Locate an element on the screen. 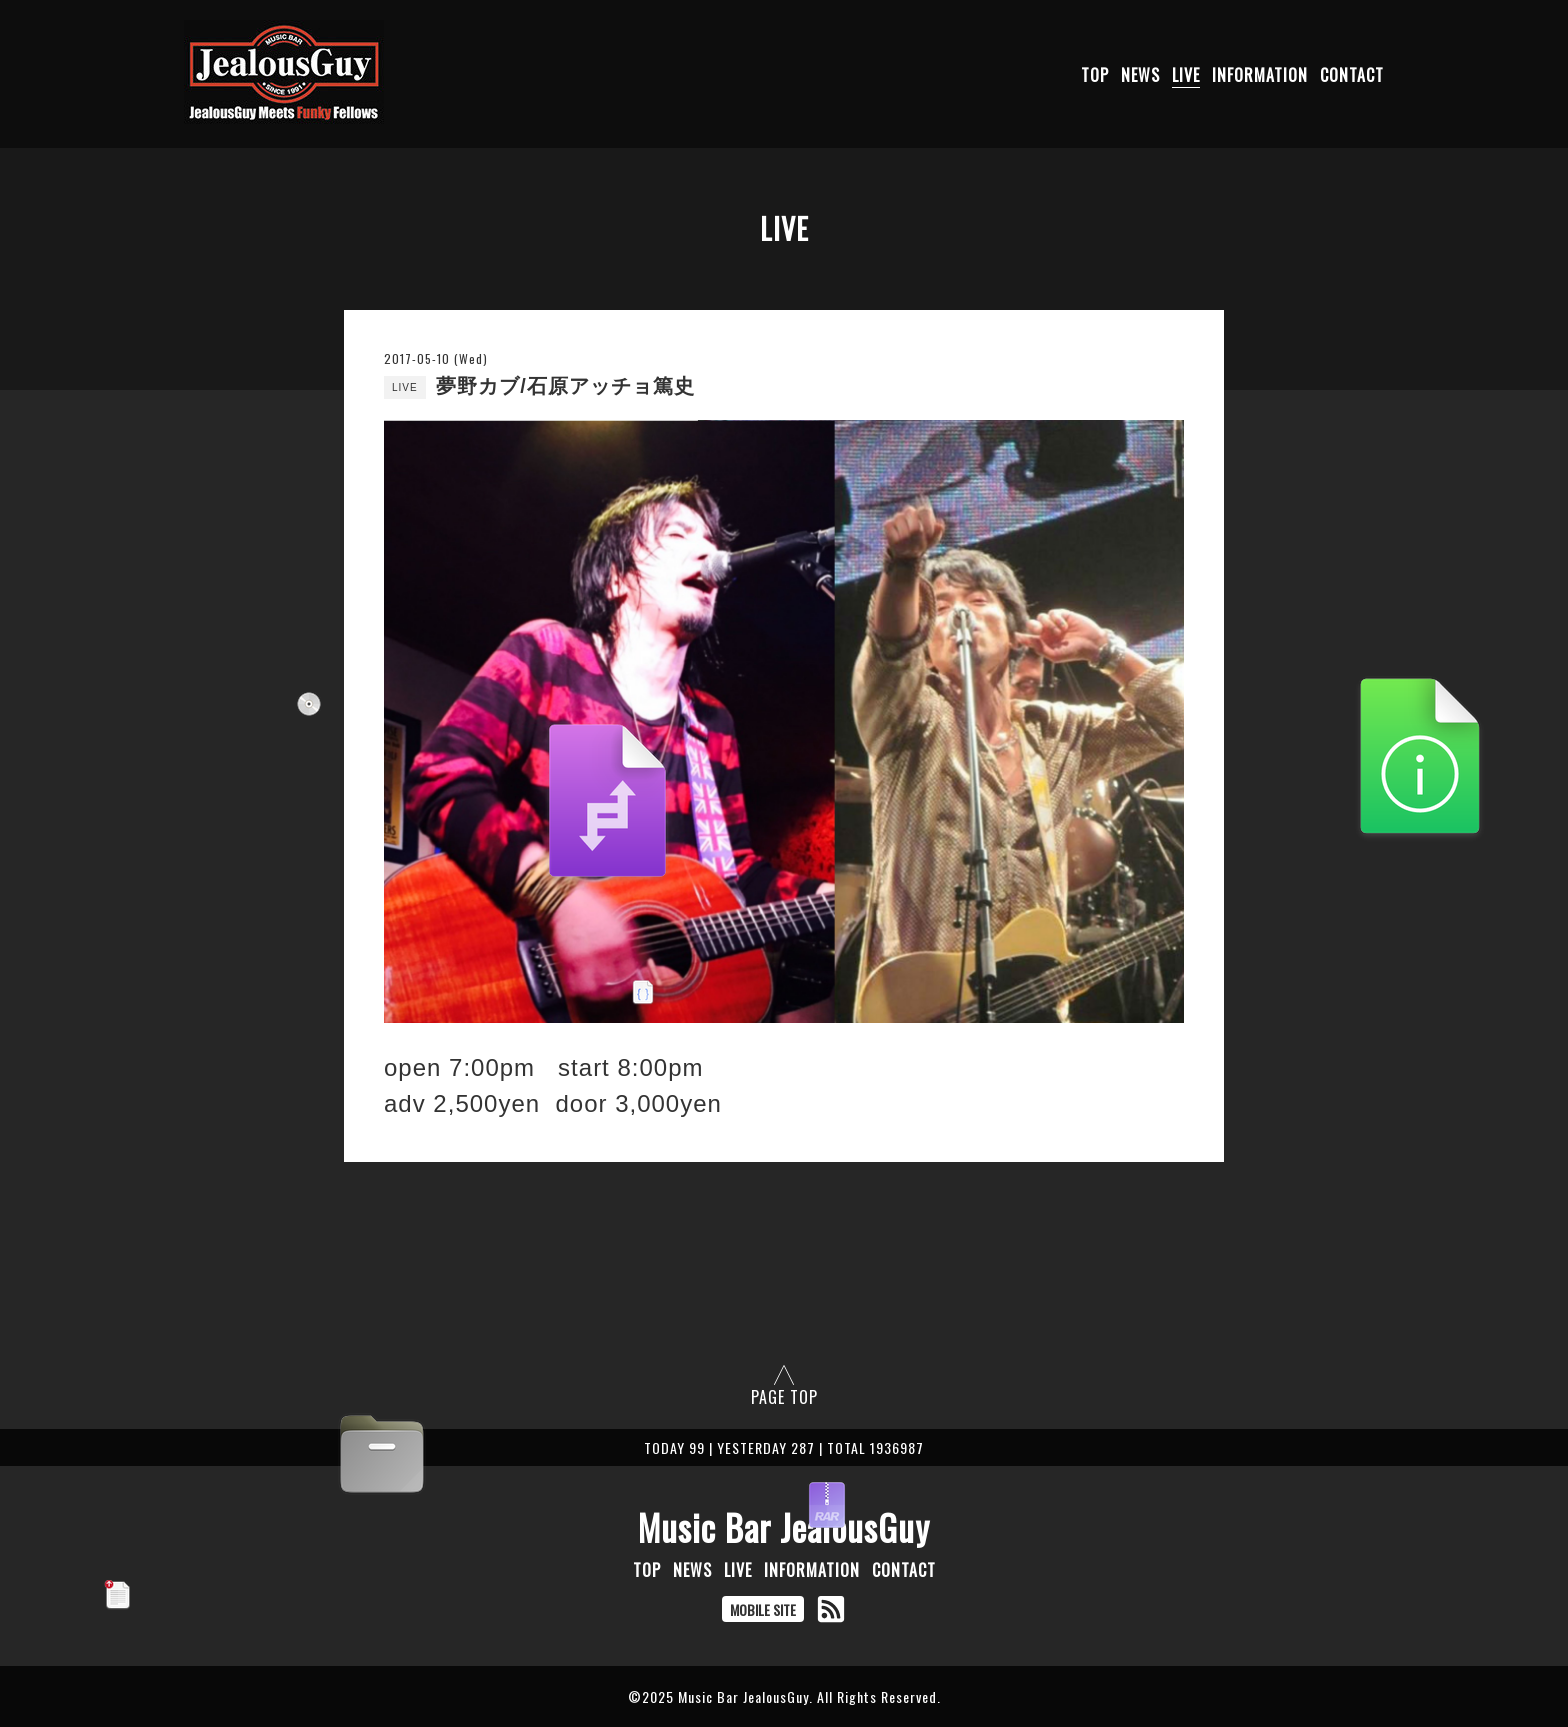 Image resolution: width=1568 pixels, height=1727 pixels. send or upload a document is located at coordinates (118, 1595).